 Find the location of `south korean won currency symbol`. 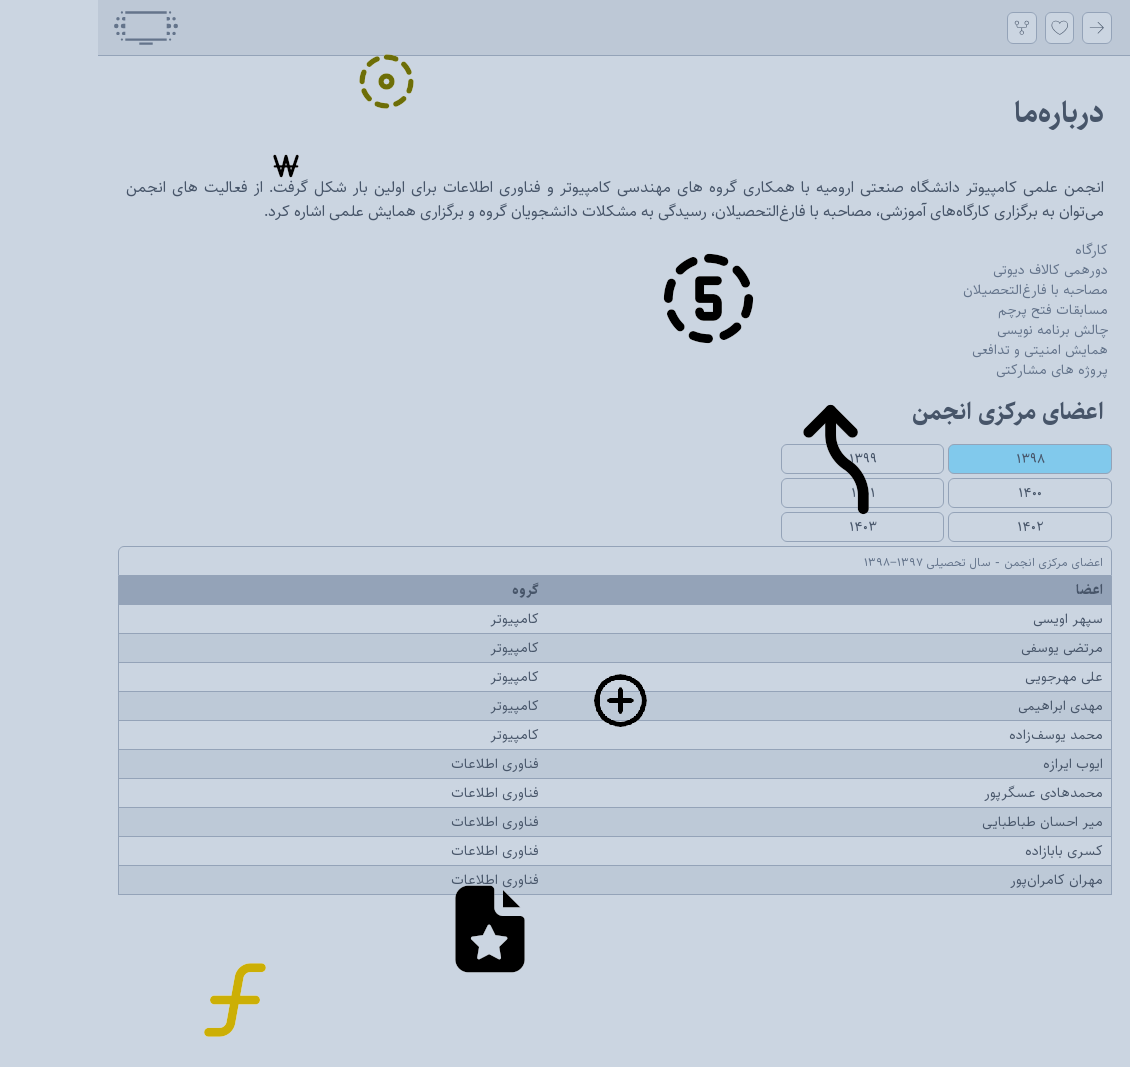

south korean won currency symbol is located at coordinates (286, 166).